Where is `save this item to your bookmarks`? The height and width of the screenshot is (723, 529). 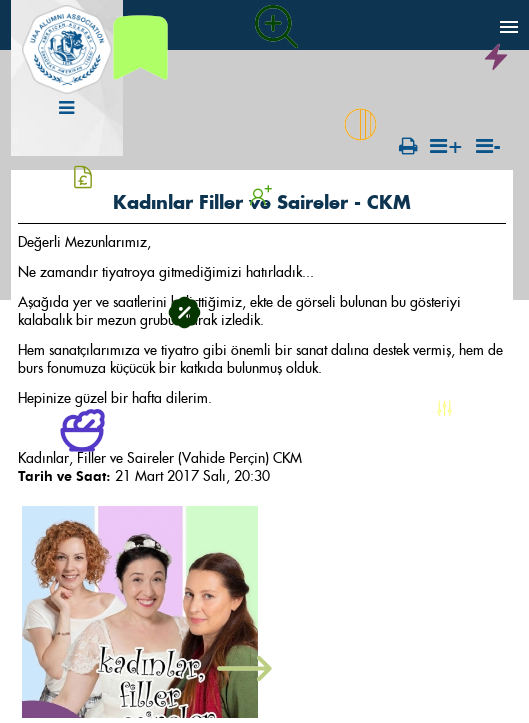 save this item to your bookmarks is located at coordinates (140, 47).